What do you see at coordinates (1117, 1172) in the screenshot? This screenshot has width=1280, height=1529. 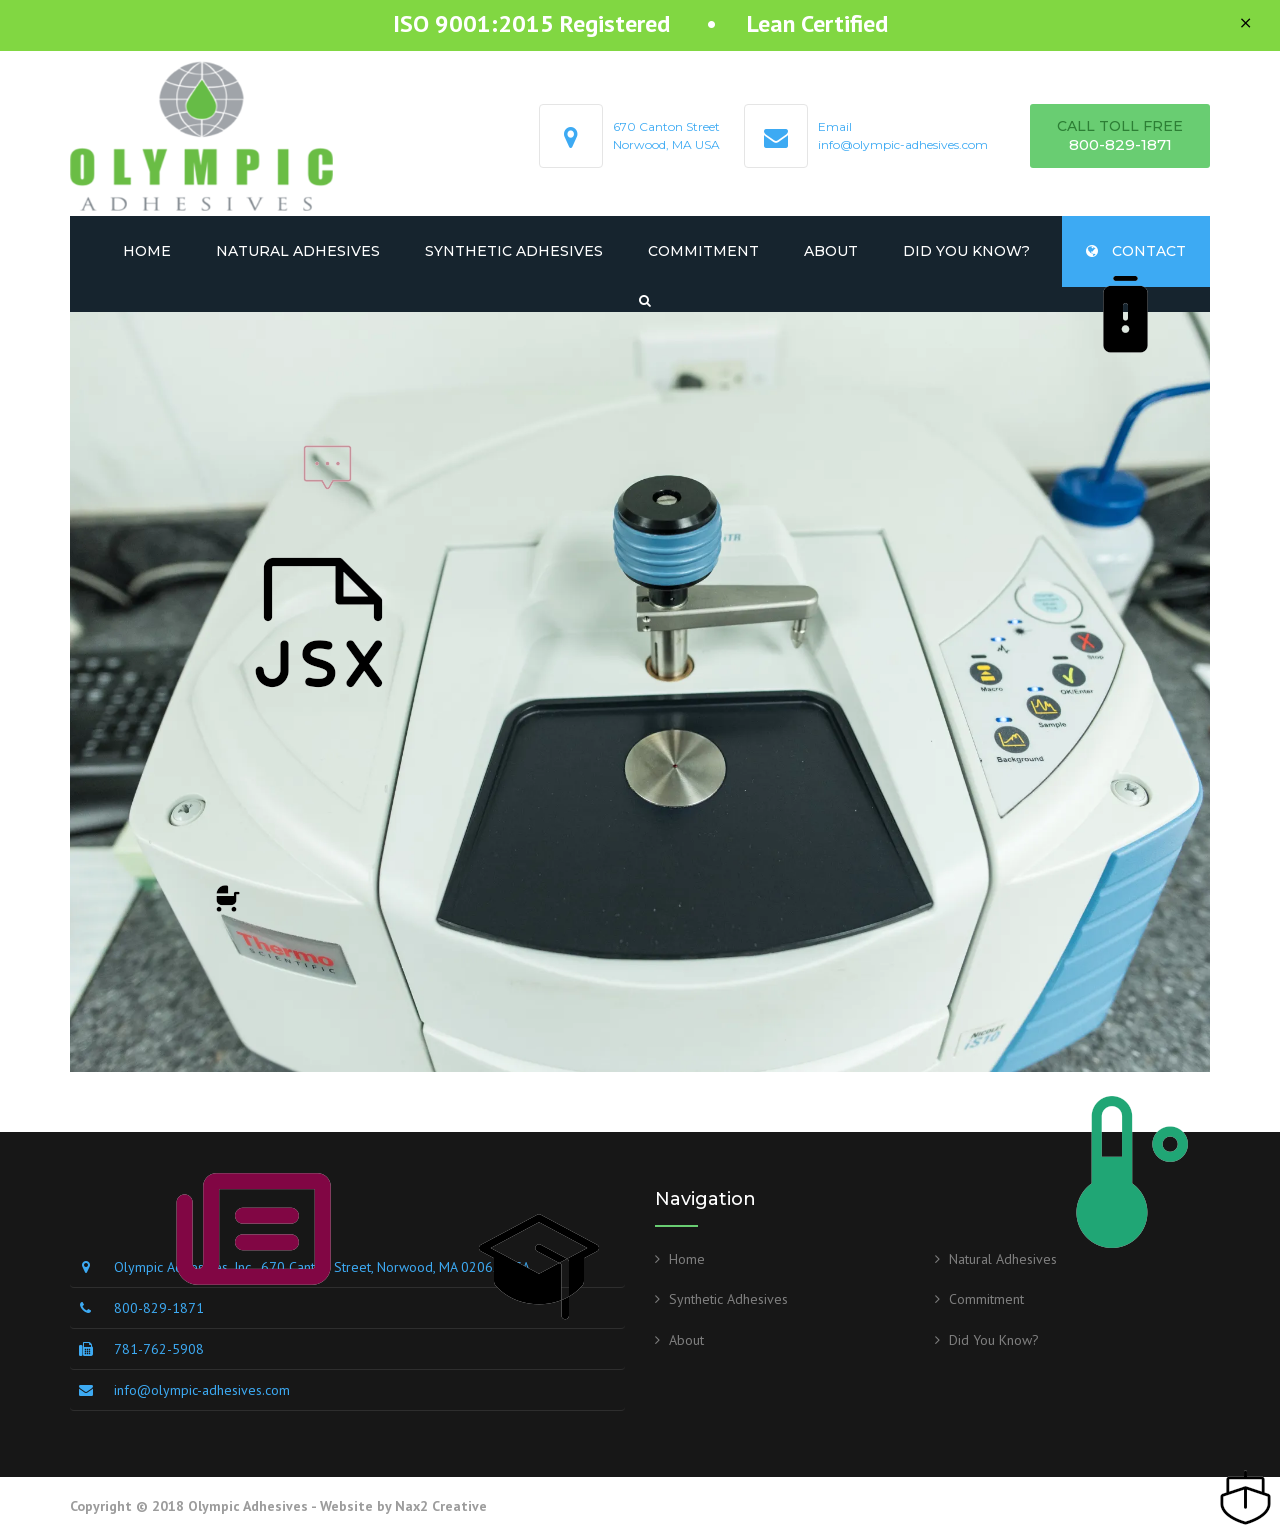 I see `view current temperature` at bounding box center [1117, 1172].